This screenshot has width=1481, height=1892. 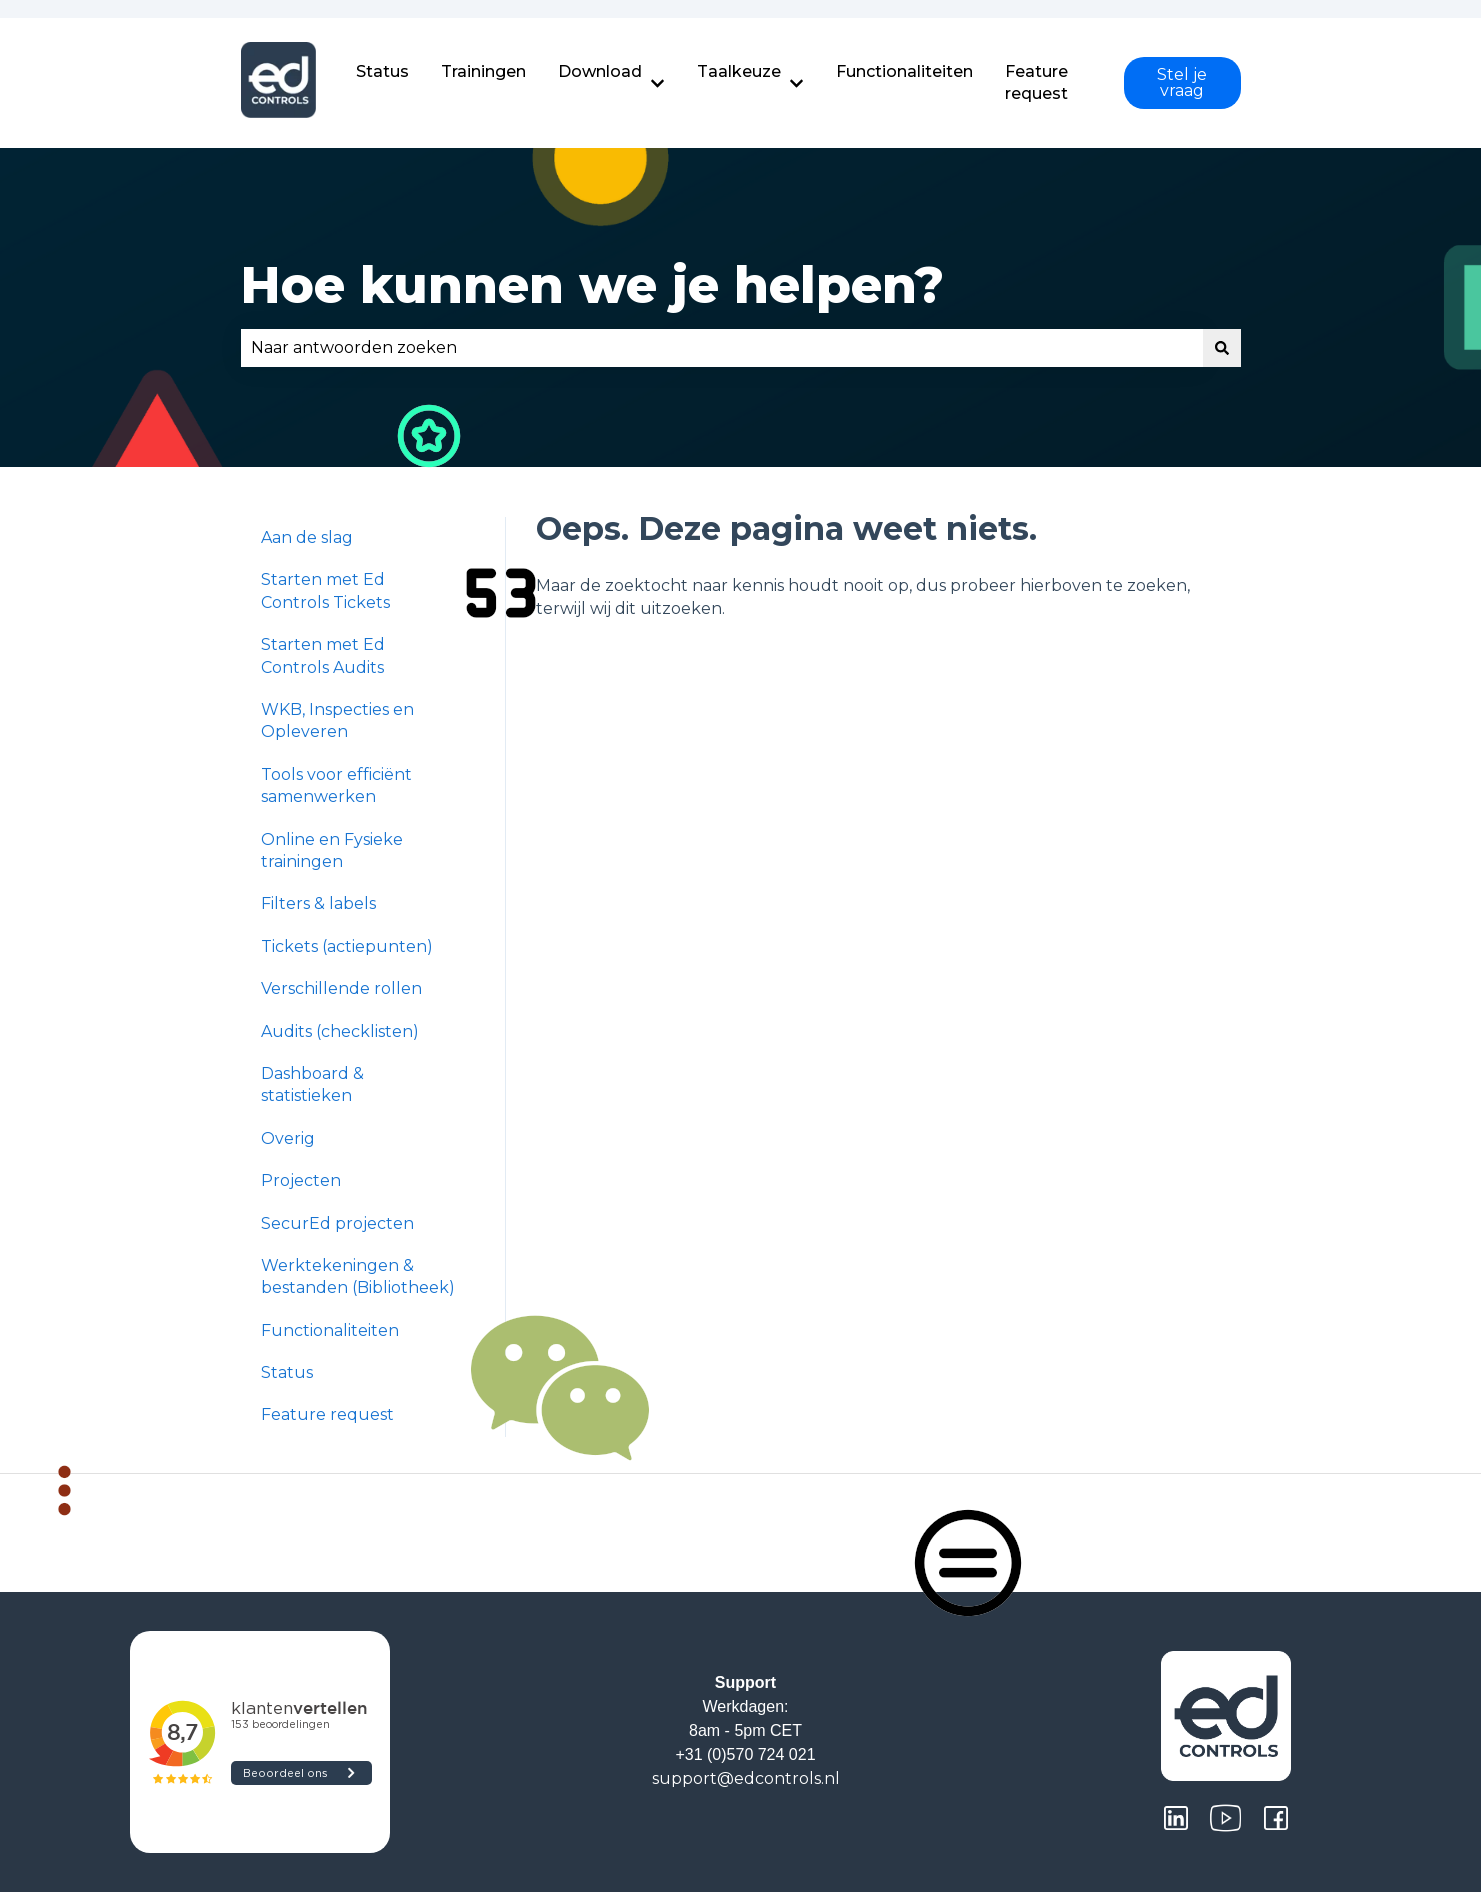 What do you see at coordinates (501, 593) in the screenshot?
I see `displays the number 53 as a label or counter` at bounding box center [501, 593].